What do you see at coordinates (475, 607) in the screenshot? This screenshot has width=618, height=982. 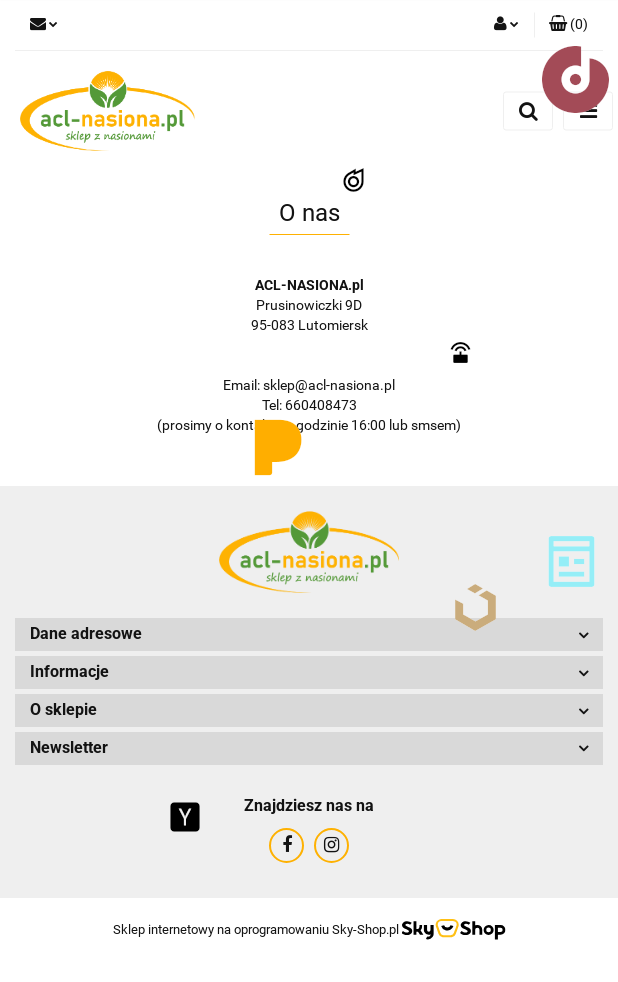 I see `UIkit framework logo` at bounding box center [475, 607].